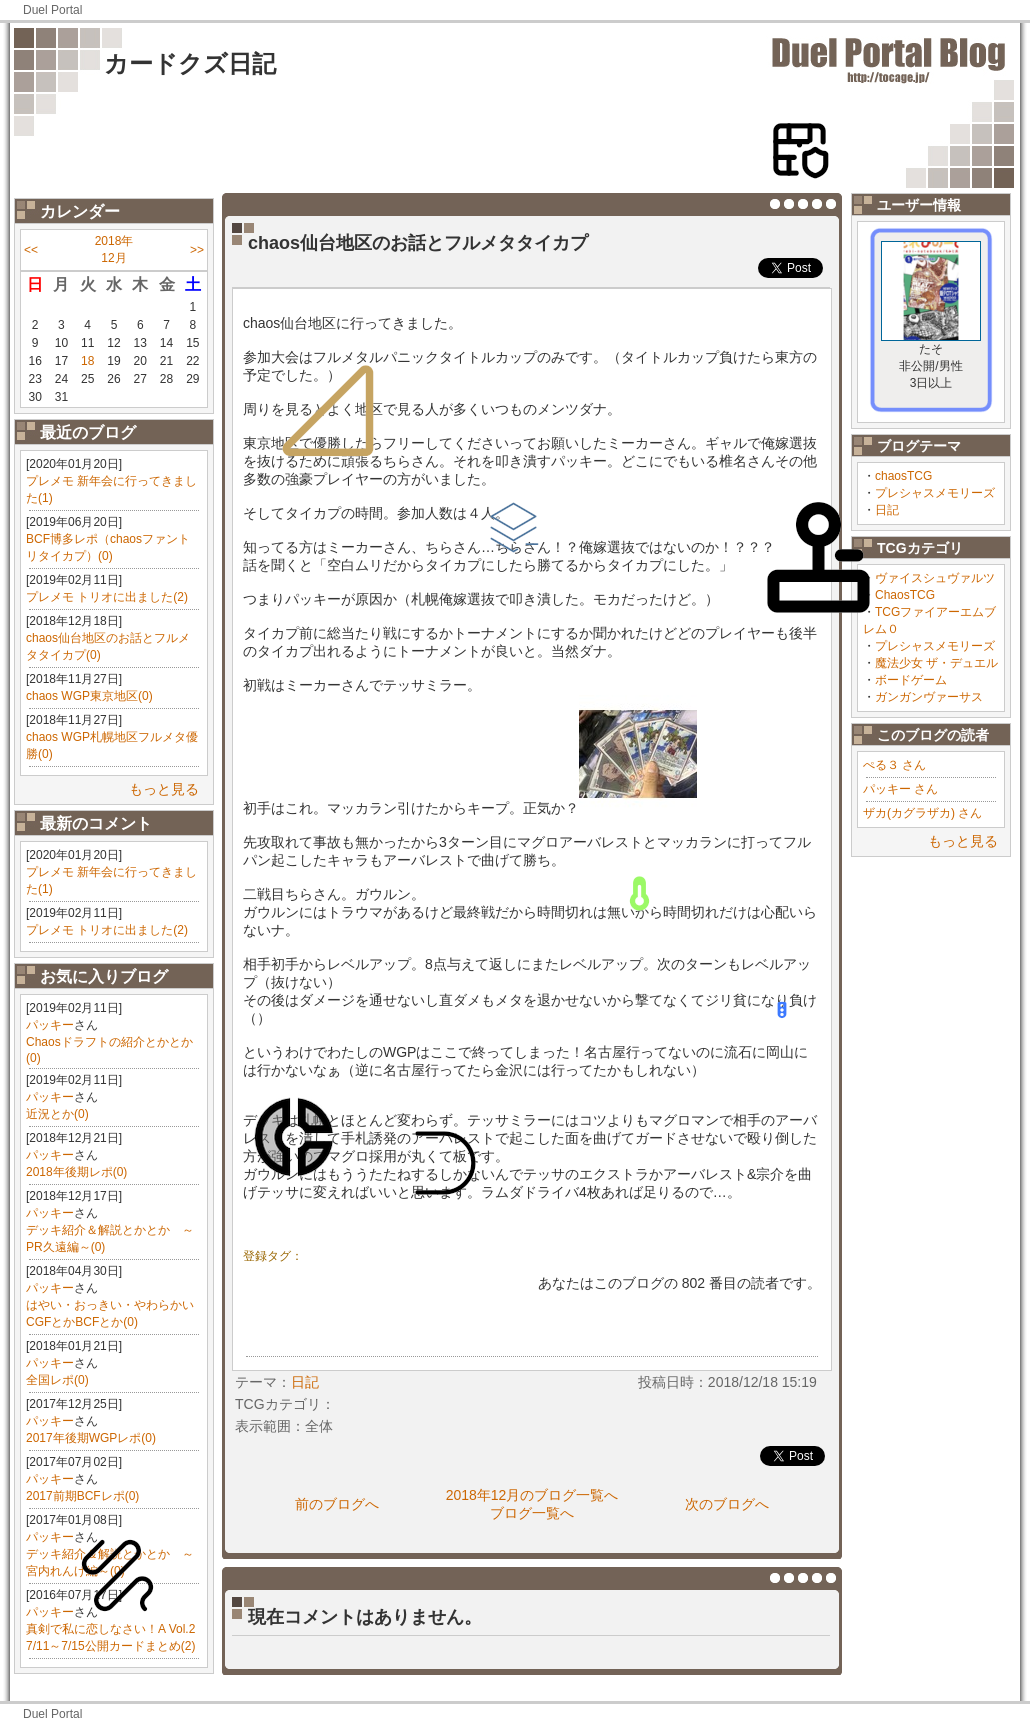  Describe the element at coordinates (335, 414) in the screenshot. I see `indicates no cellular signal available` at that location.